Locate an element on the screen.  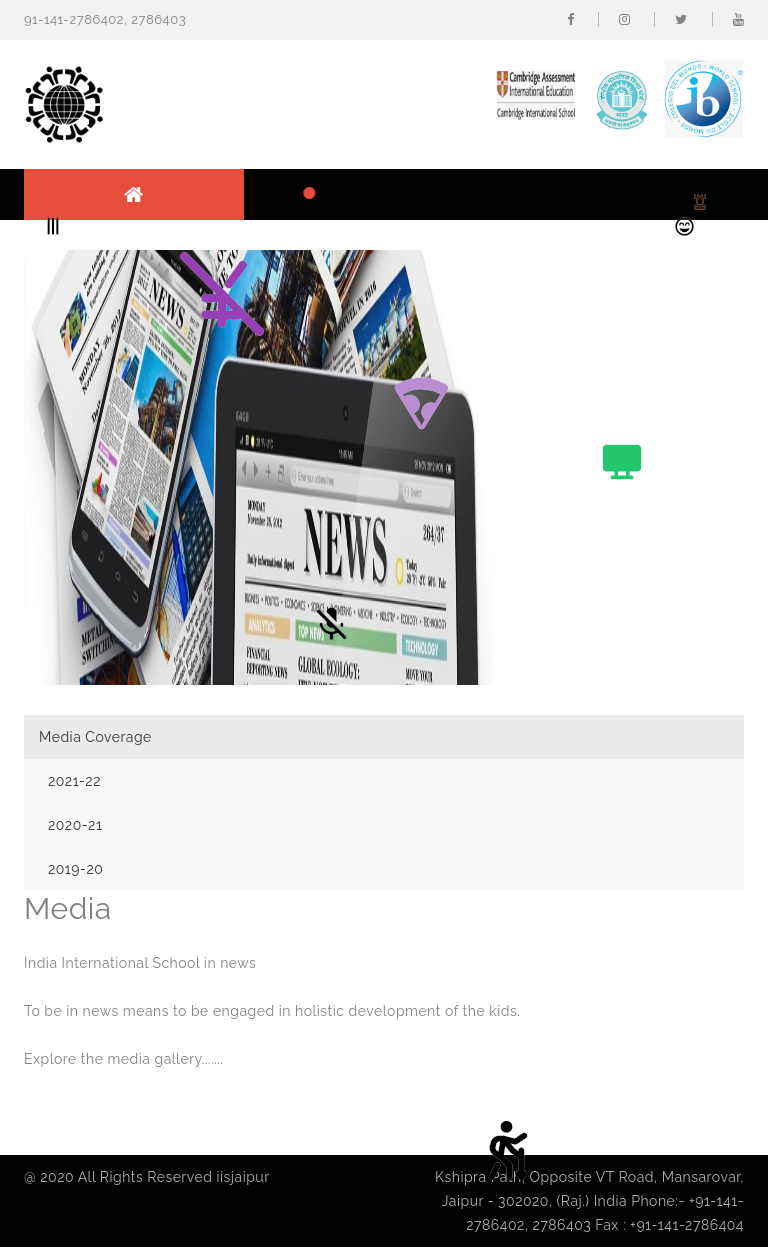
react with a happy emoji is located at coordinates (684, 226).